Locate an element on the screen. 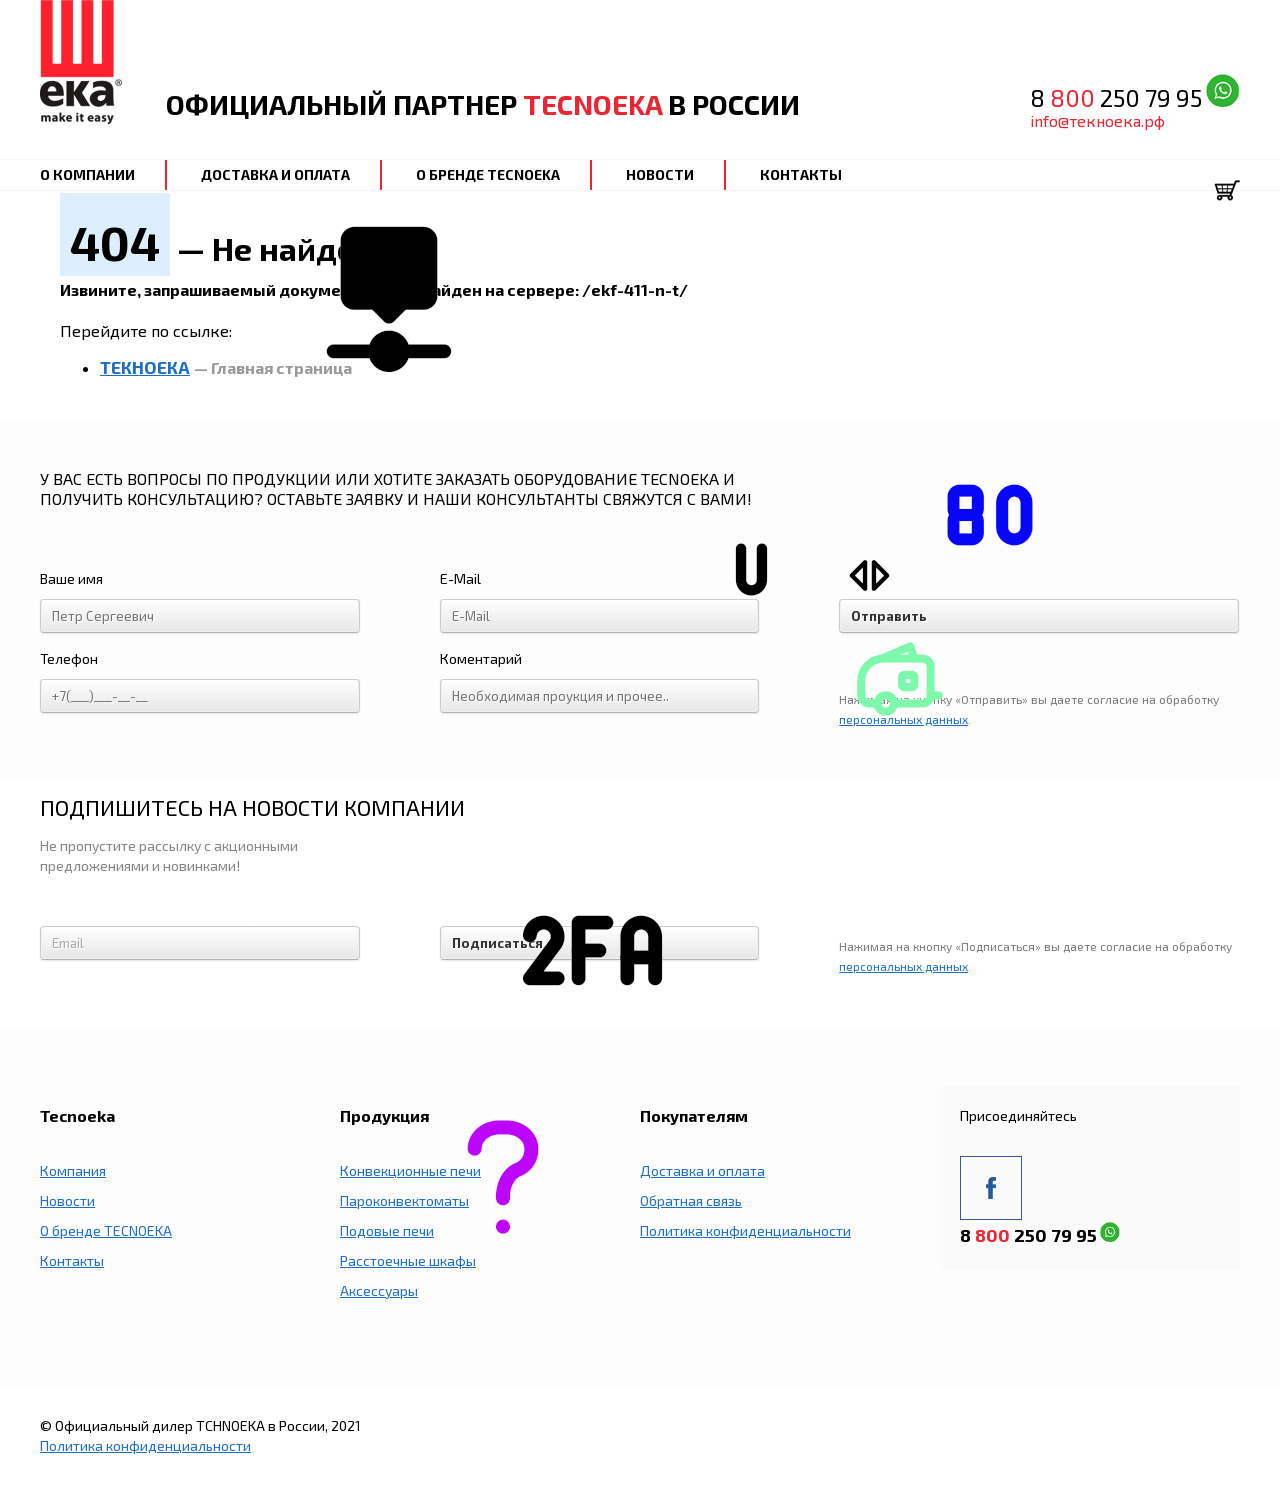  indicates 80 items, points, or percentage is located at coordinates (990, 515).